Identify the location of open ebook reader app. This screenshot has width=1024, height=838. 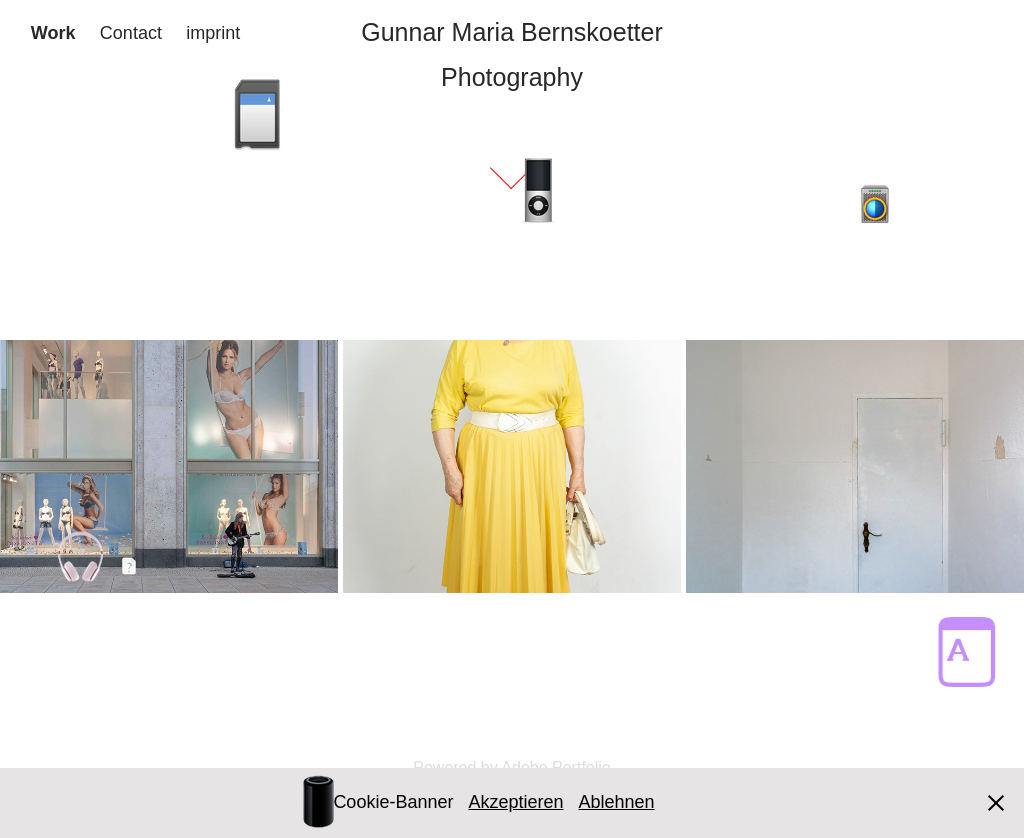
(969, 652).